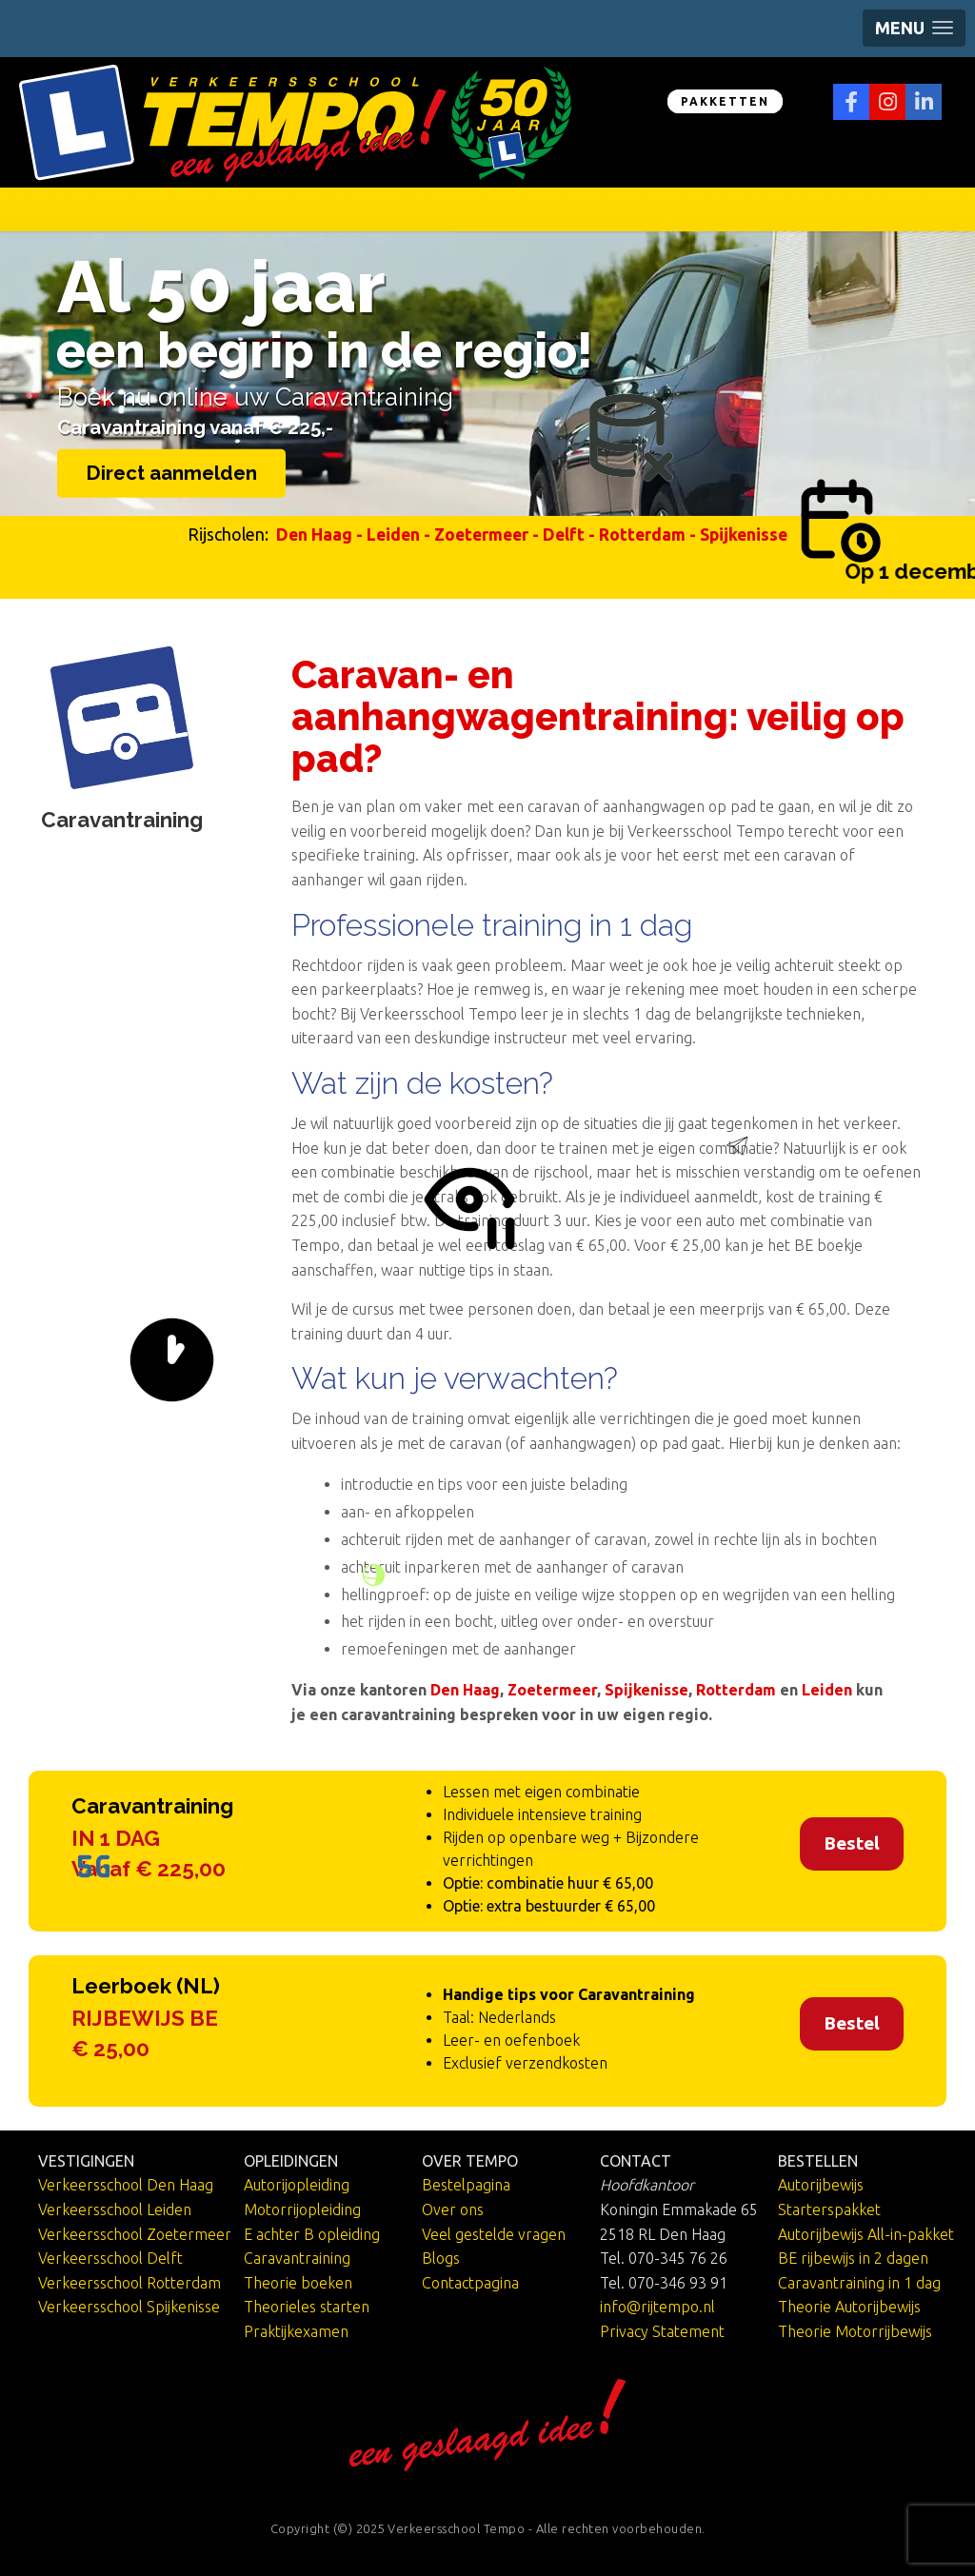  What do you see at coordinates (627, 435) in the screenshot?
I see `delete or remove a database` at bounding box center [627, 435].